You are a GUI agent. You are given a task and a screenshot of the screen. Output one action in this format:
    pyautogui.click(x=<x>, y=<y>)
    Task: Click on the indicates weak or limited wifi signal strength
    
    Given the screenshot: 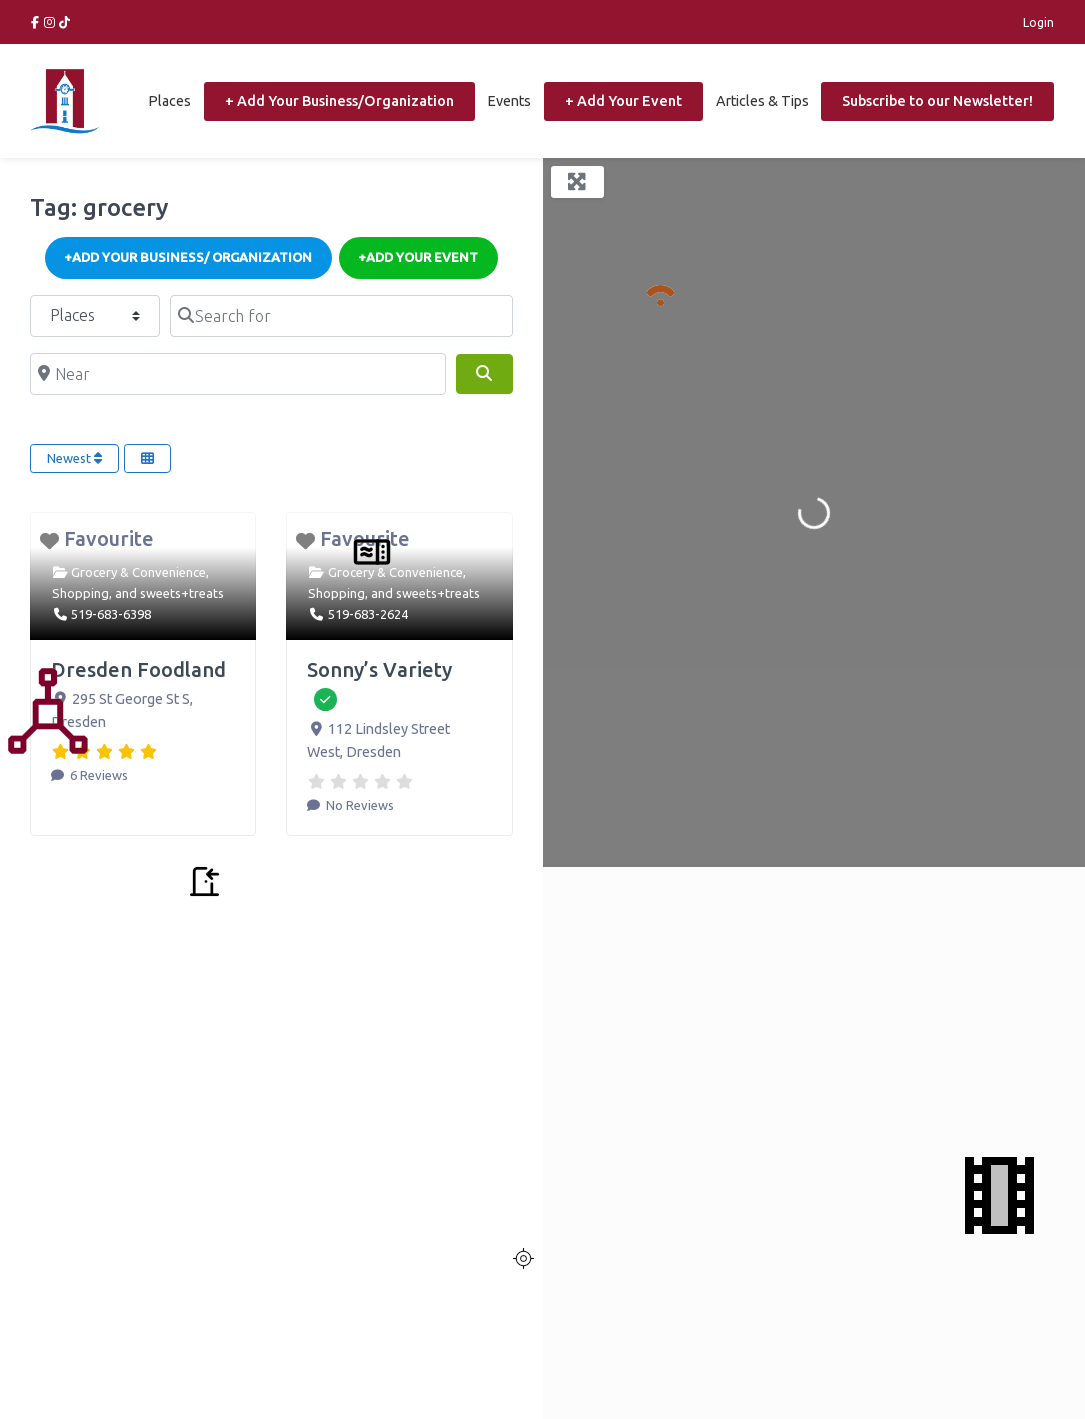 What is the action you would take?
    pyautogui.click(x=660, y=281)
    